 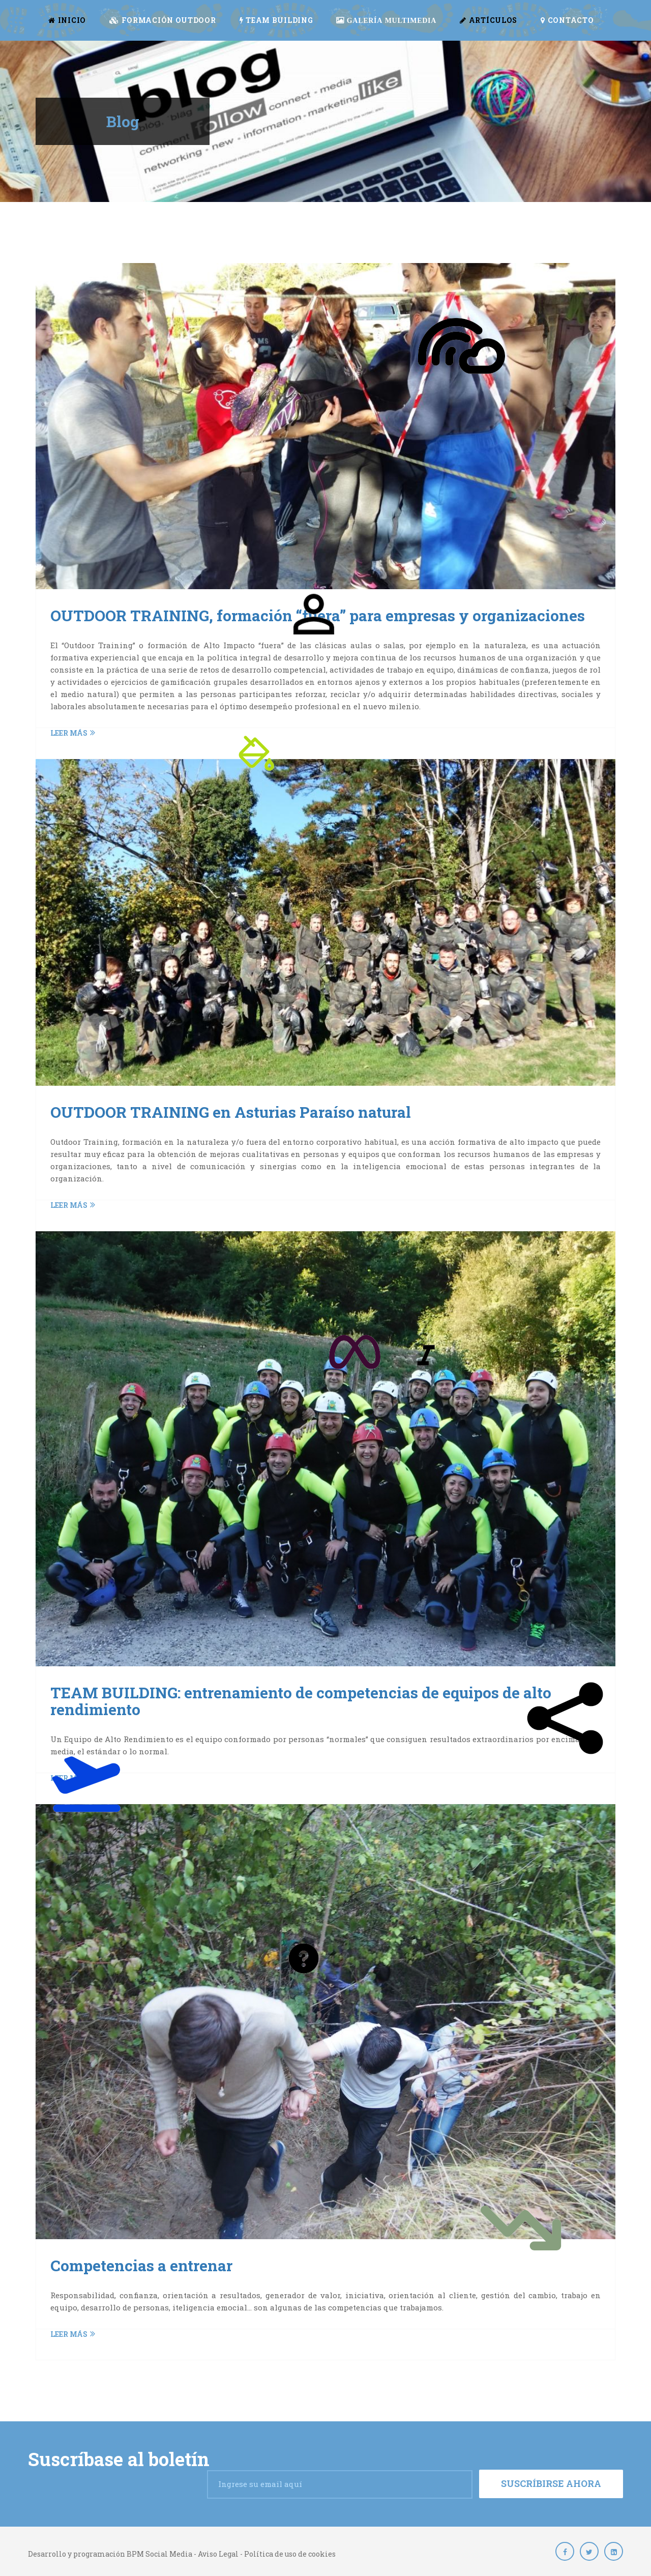 I want to click on share content with others, so click(x=567, y=1718).